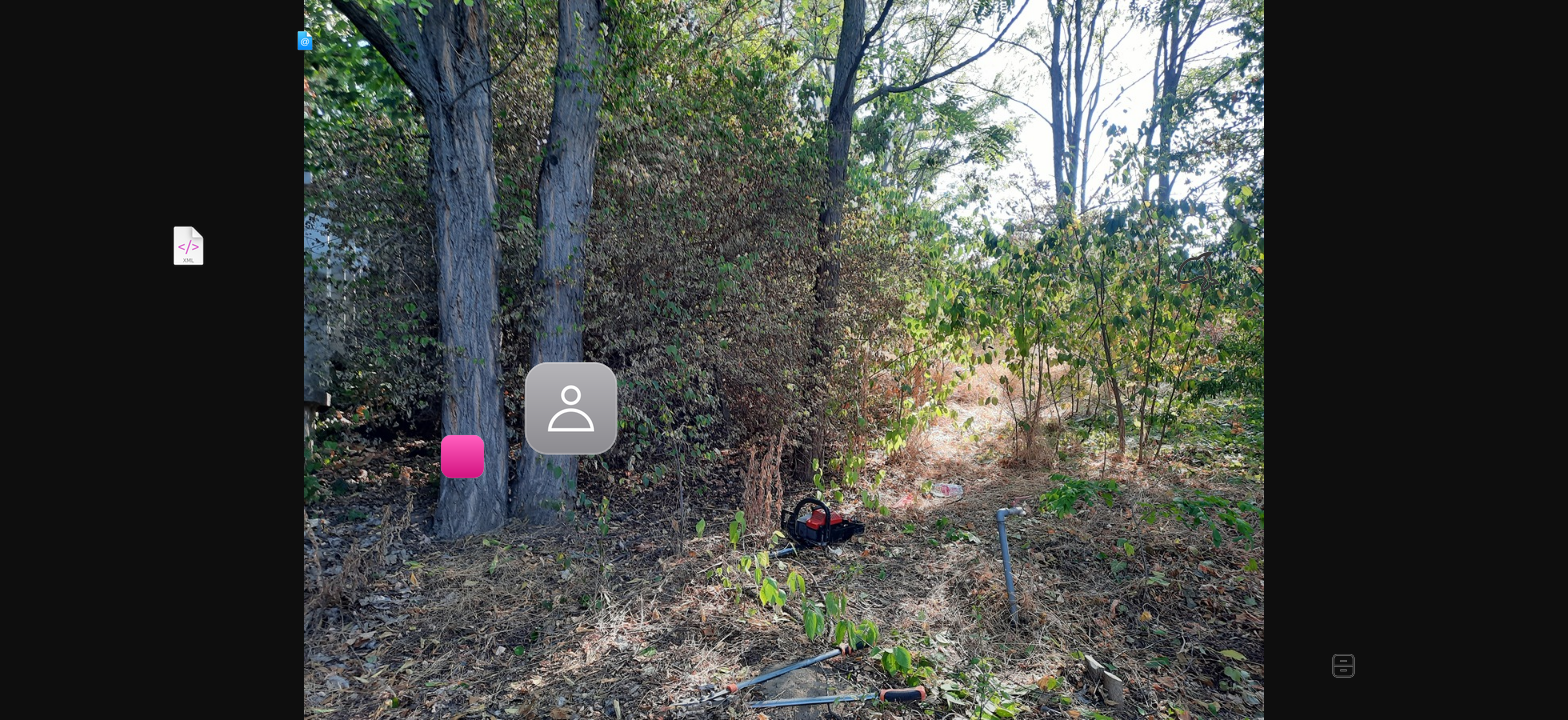  Describe the element at coordinates (188, 246) in the screenshot. I see `an XML document file` at that location.